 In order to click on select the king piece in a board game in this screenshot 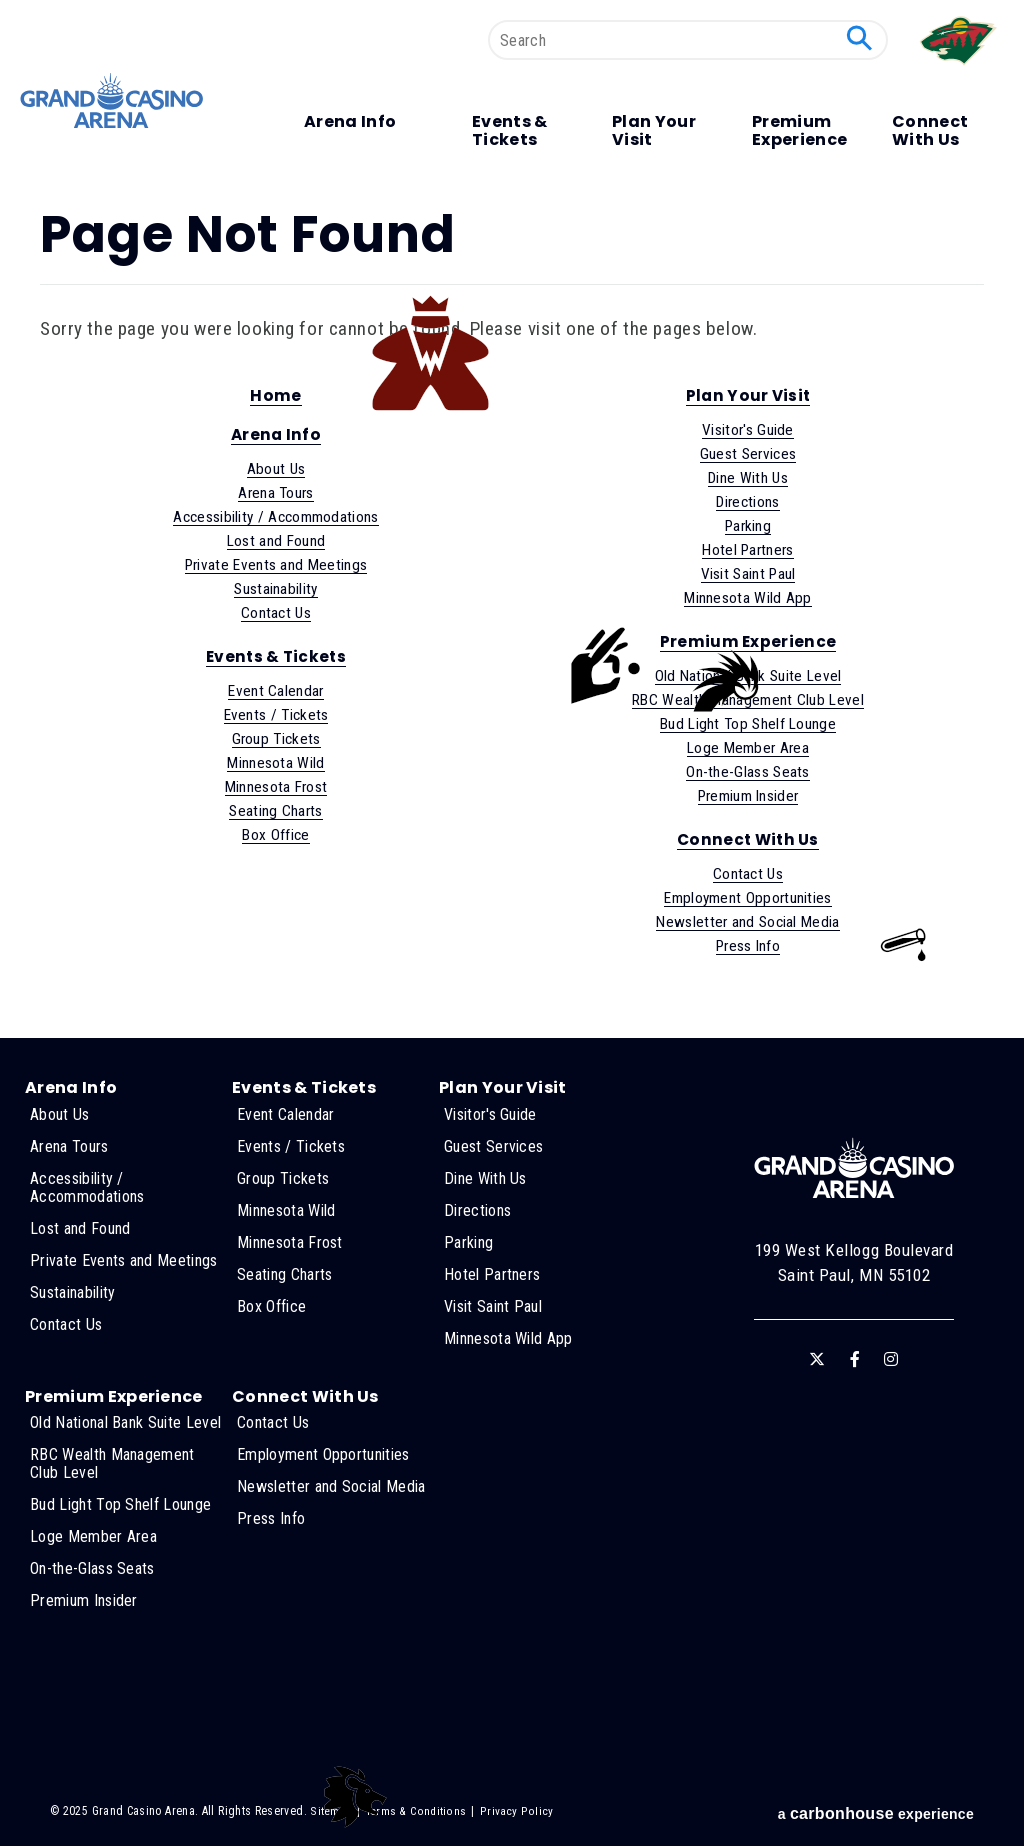, I will do `click(430, 356)`.